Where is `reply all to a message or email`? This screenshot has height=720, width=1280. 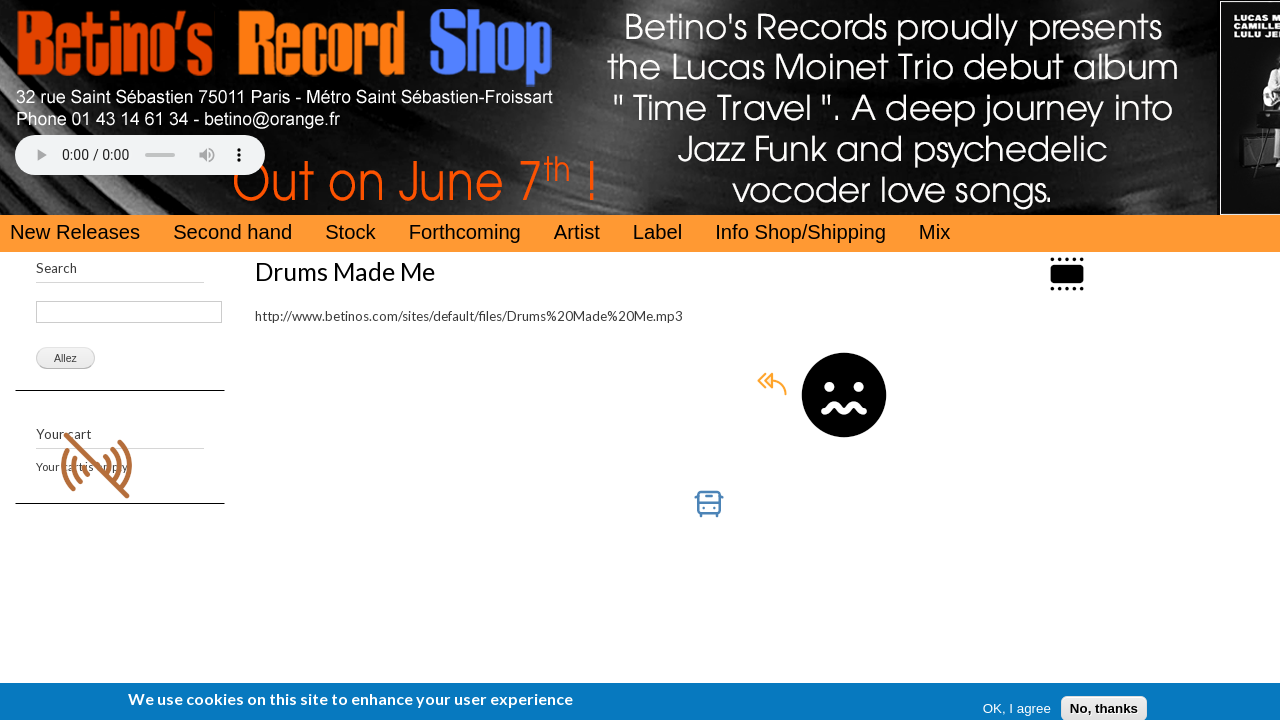 reply all to a message or email is located at coordinates (772, 384).